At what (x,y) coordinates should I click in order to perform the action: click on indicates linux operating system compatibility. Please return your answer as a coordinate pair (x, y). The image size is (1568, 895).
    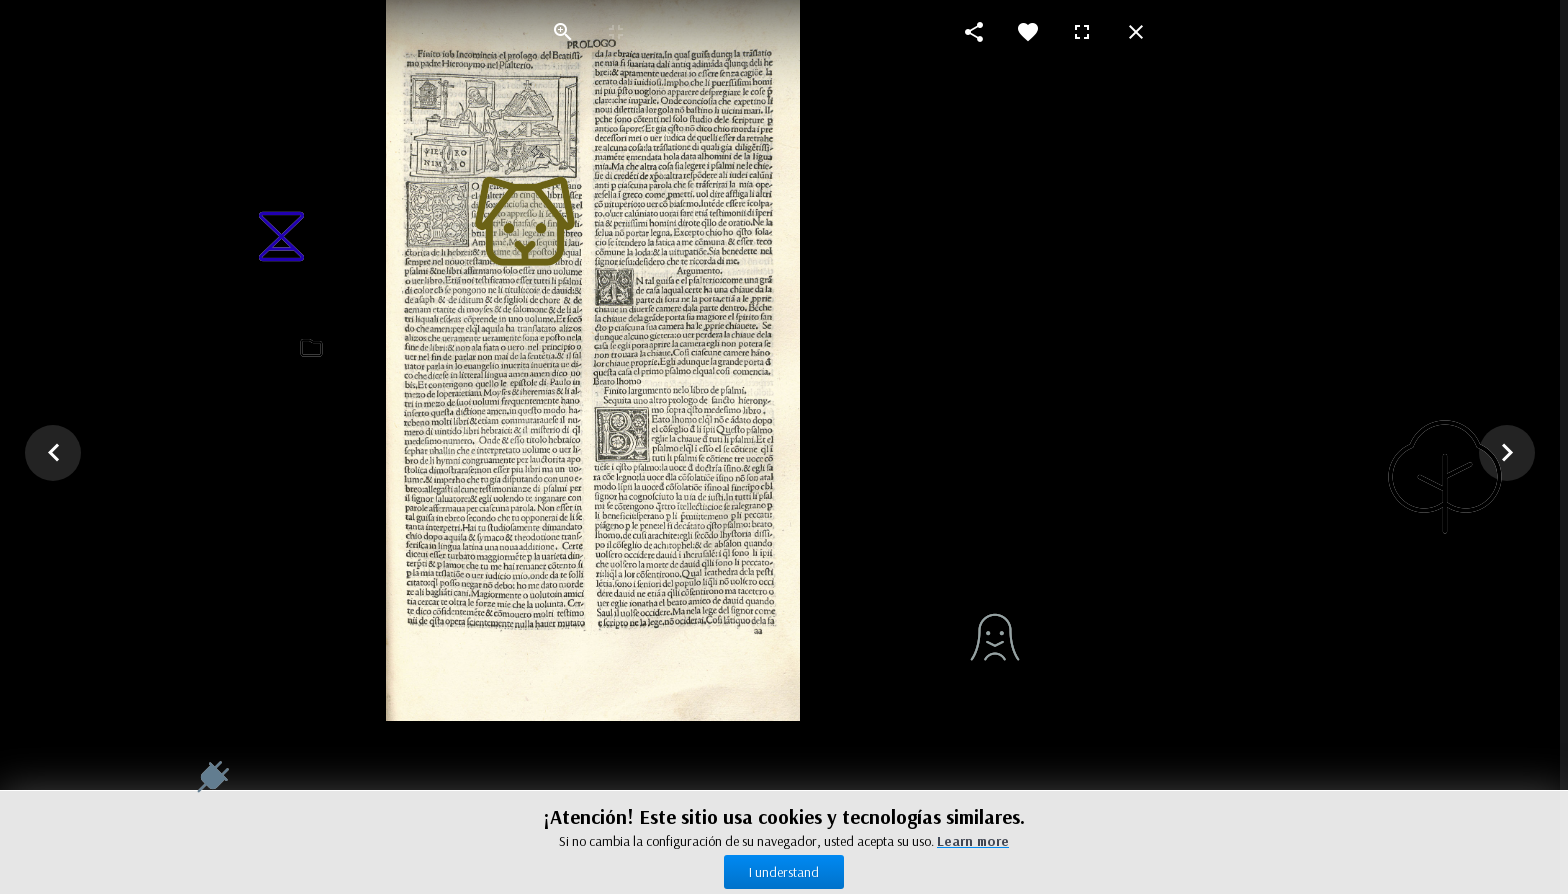
    Looking at the image, I should click on (995, 640).